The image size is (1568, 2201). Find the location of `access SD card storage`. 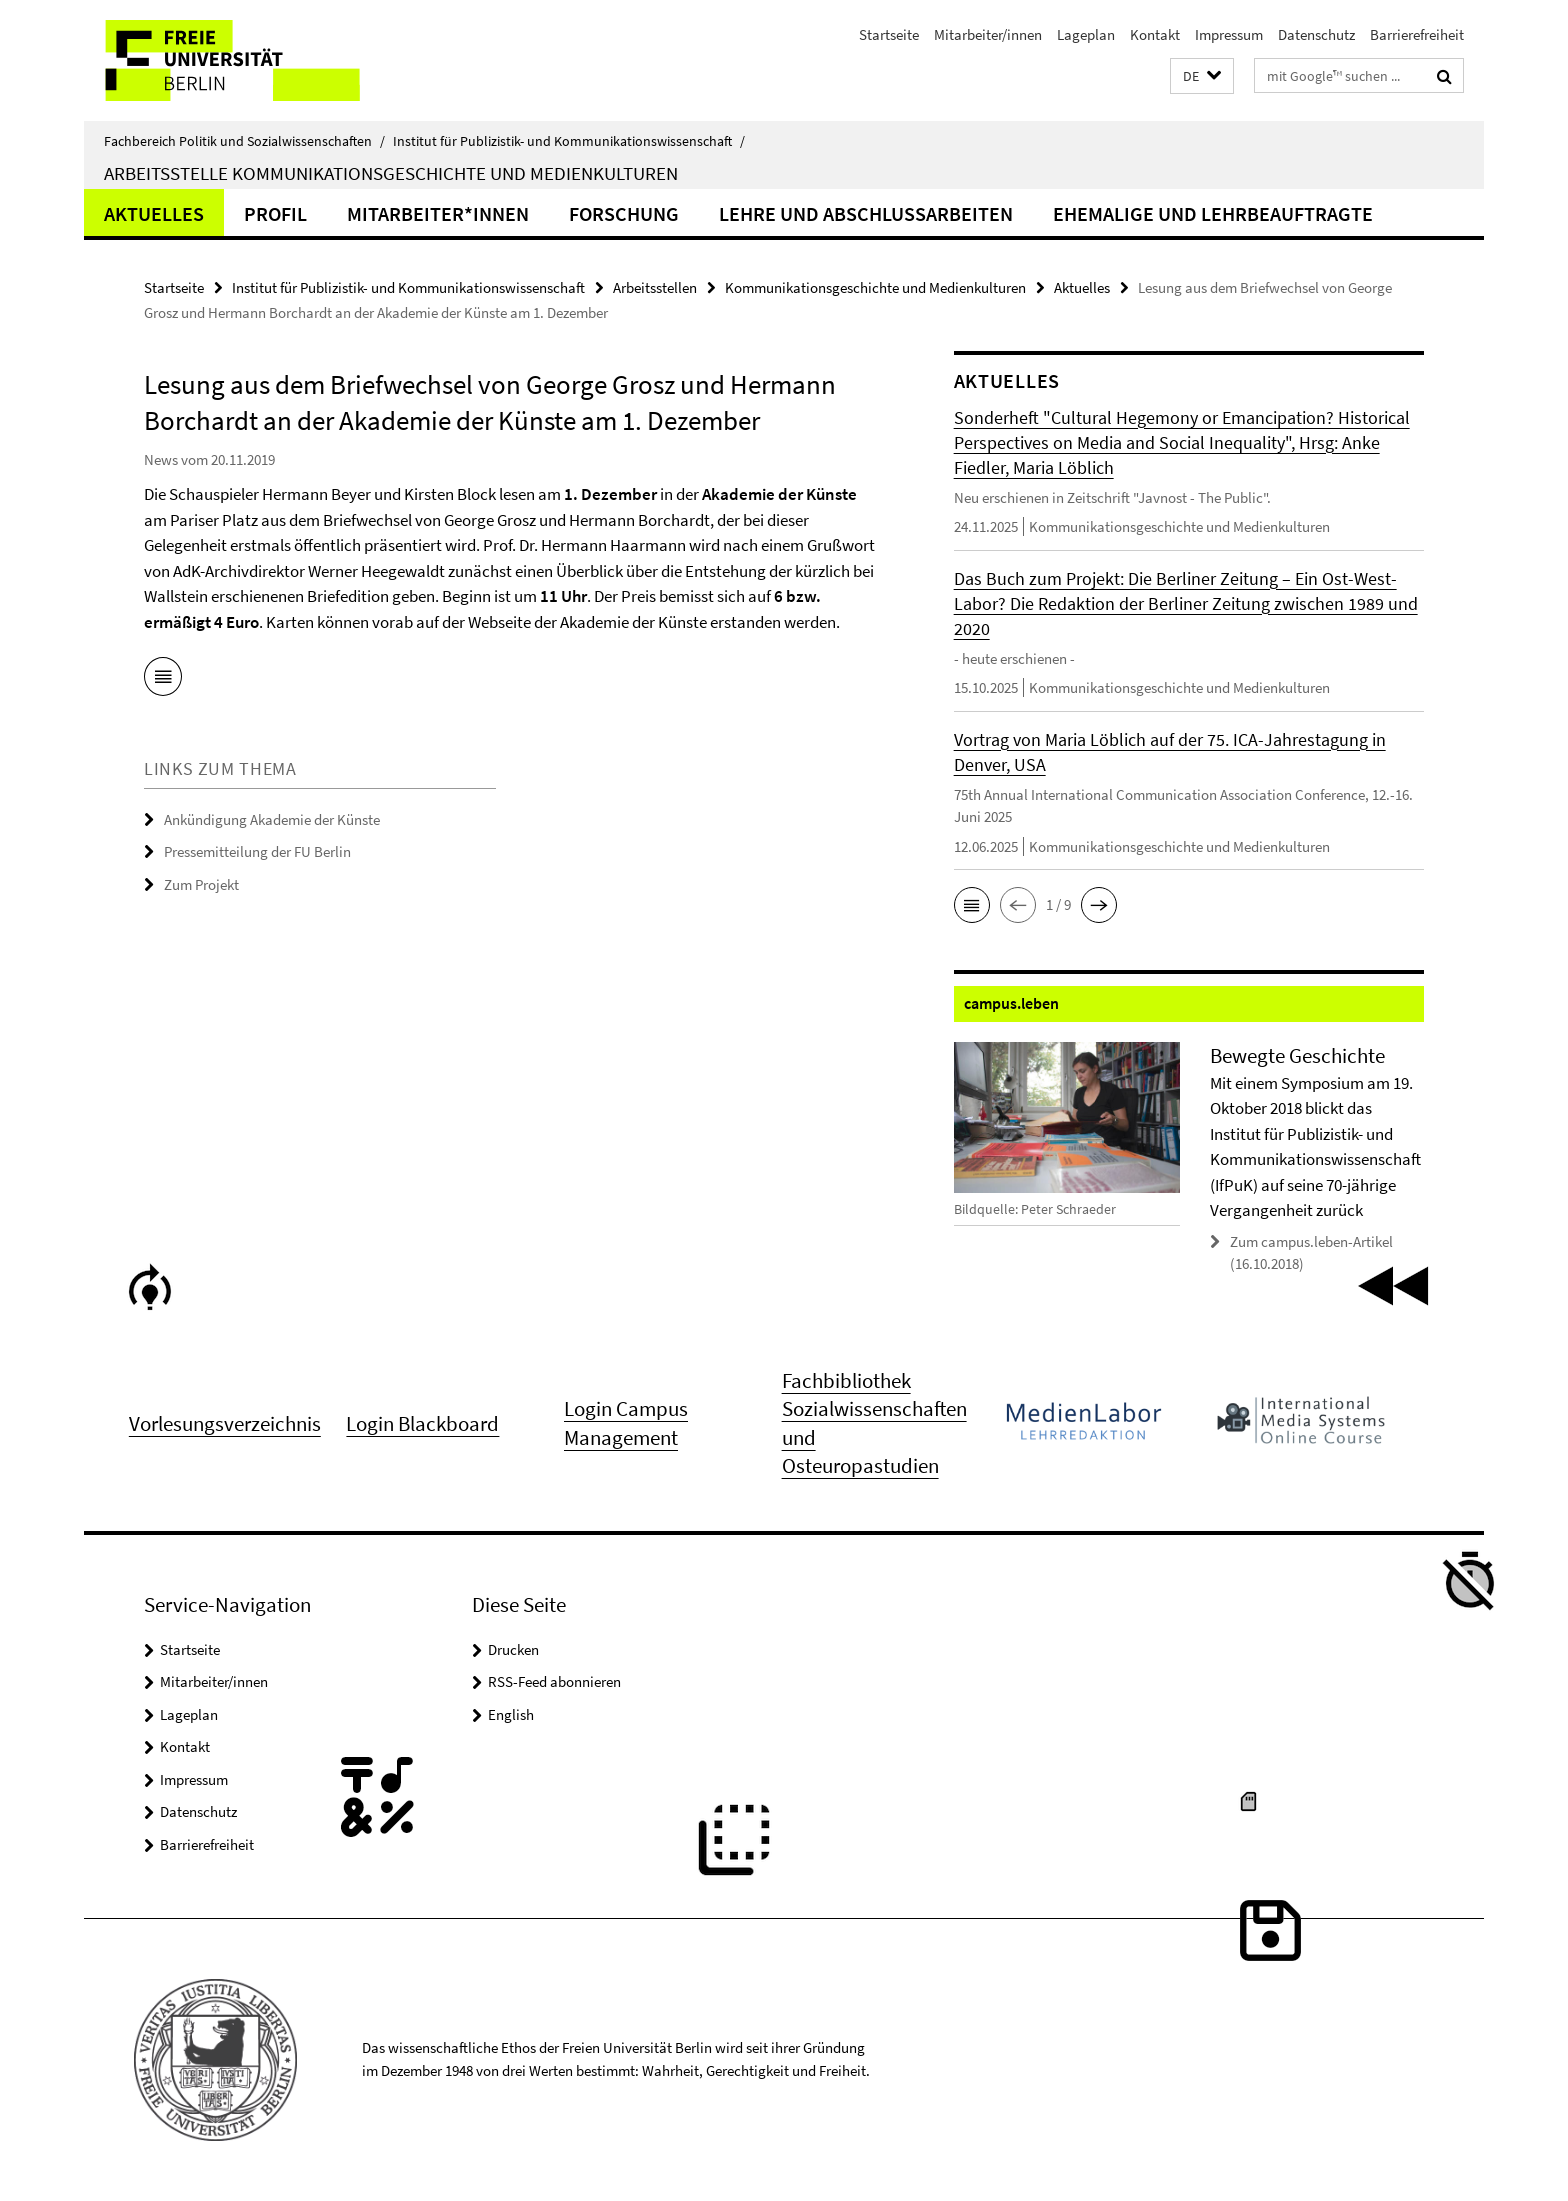

access SD card storage is located at coordinates (1248, 1801).